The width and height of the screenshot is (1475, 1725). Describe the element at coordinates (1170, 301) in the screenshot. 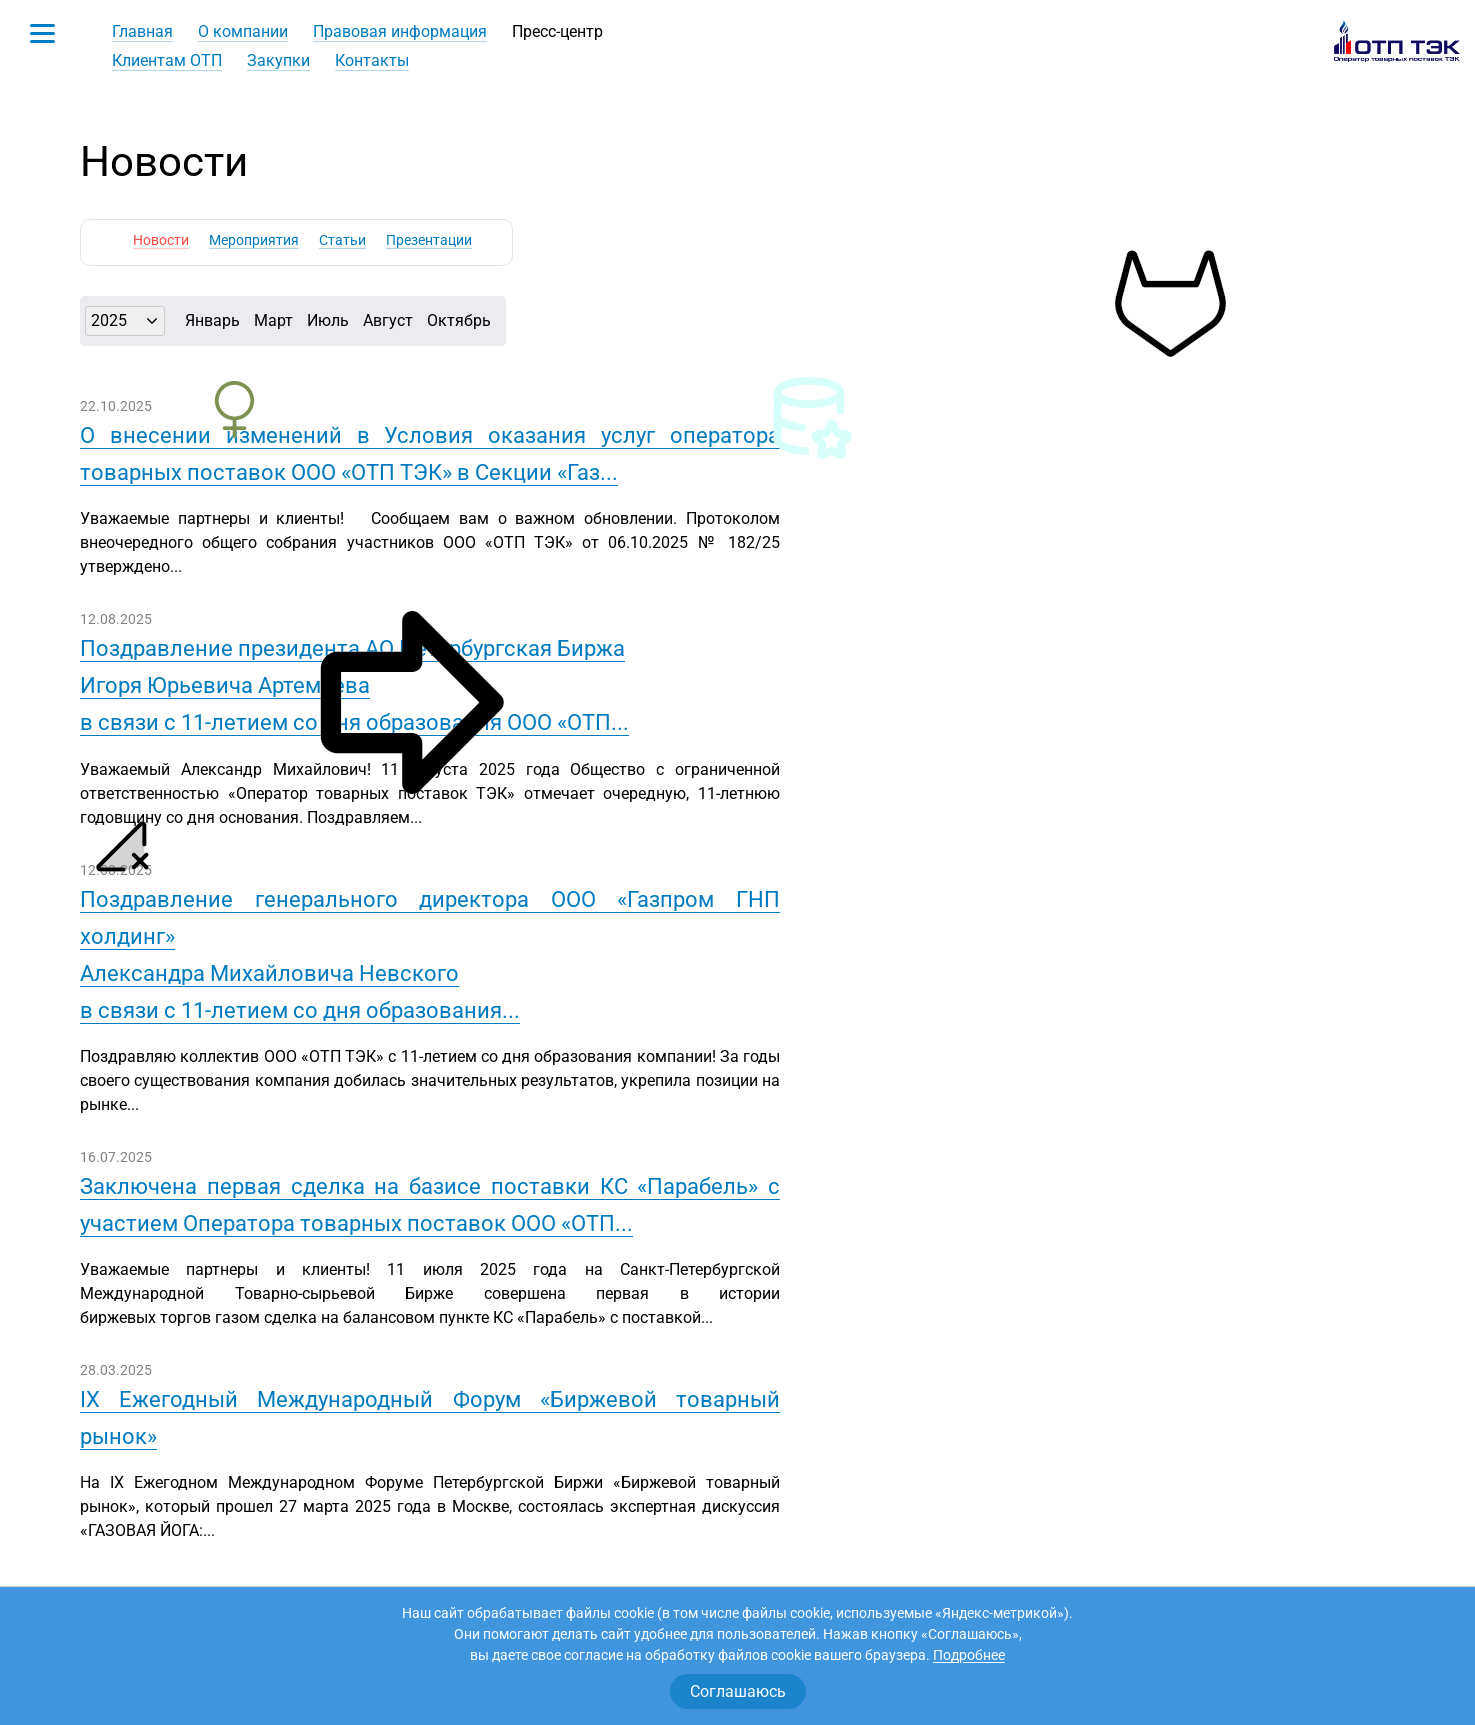

I see `open gitlab repository` at that location.